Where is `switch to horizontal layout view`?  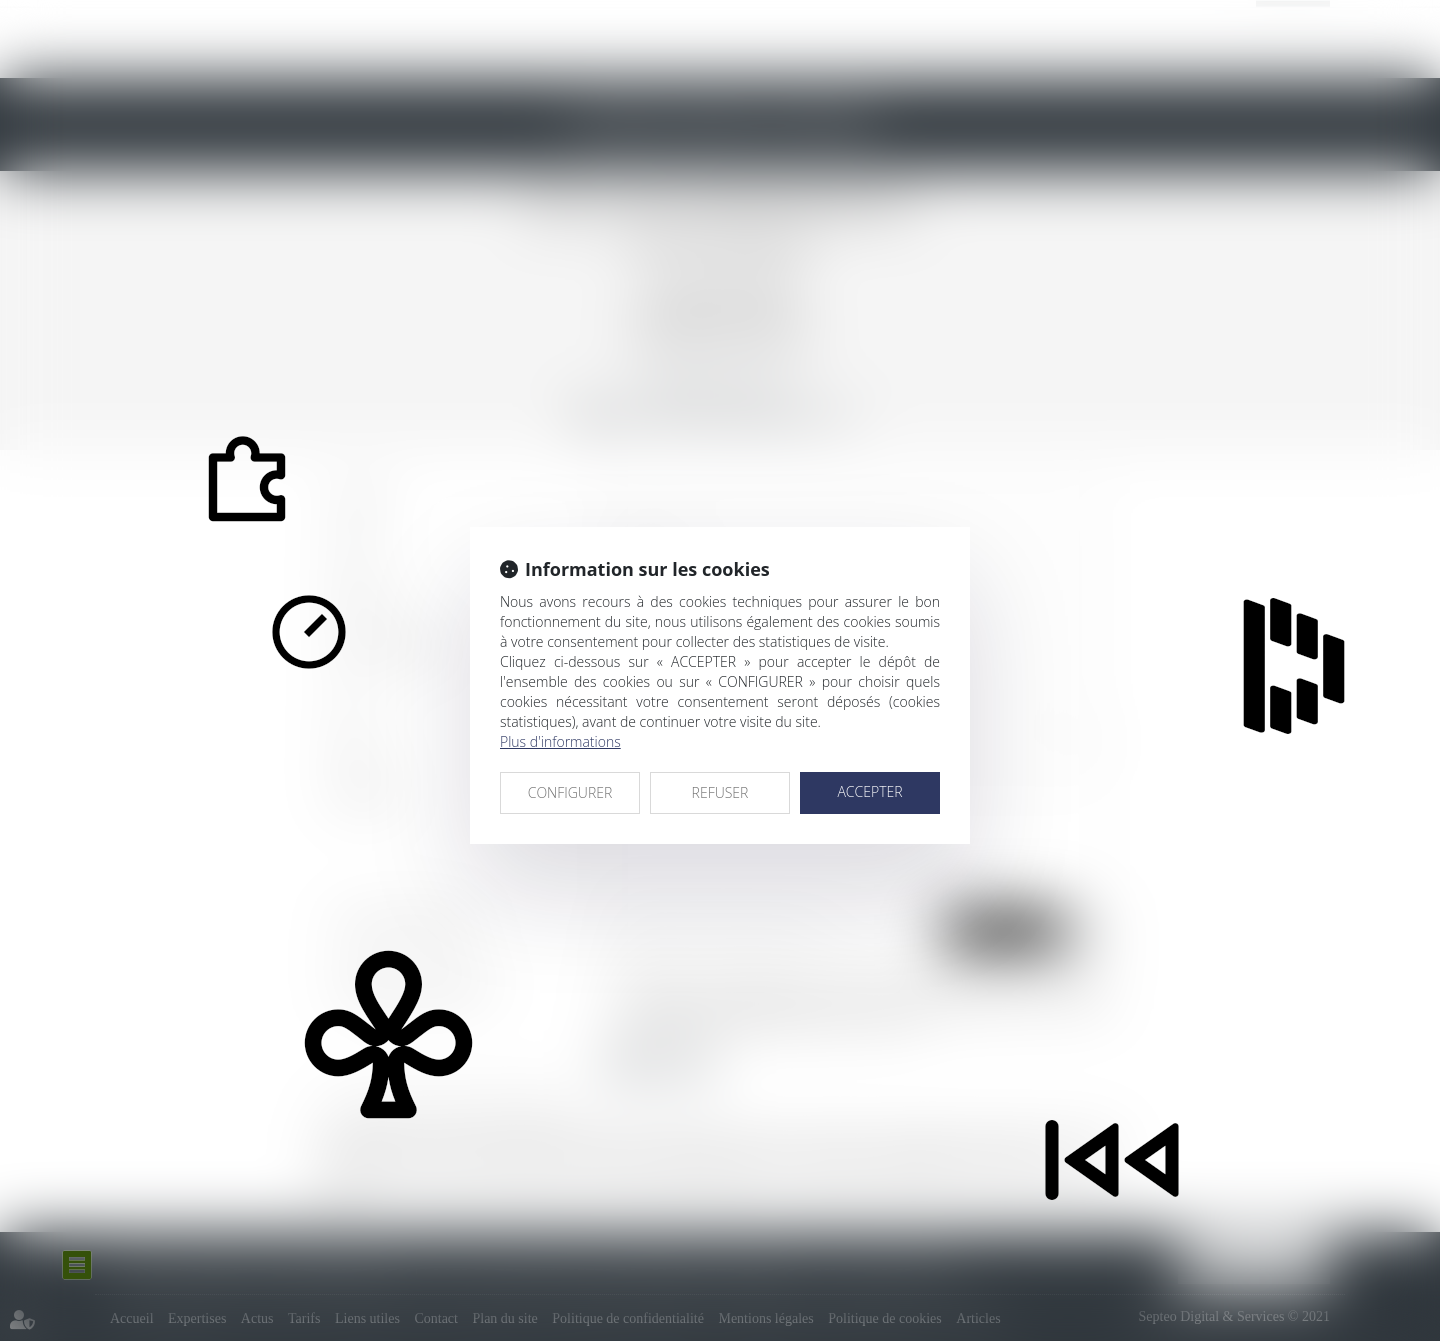 switch to horizontal layout view is located at coordinates (77, 1265).